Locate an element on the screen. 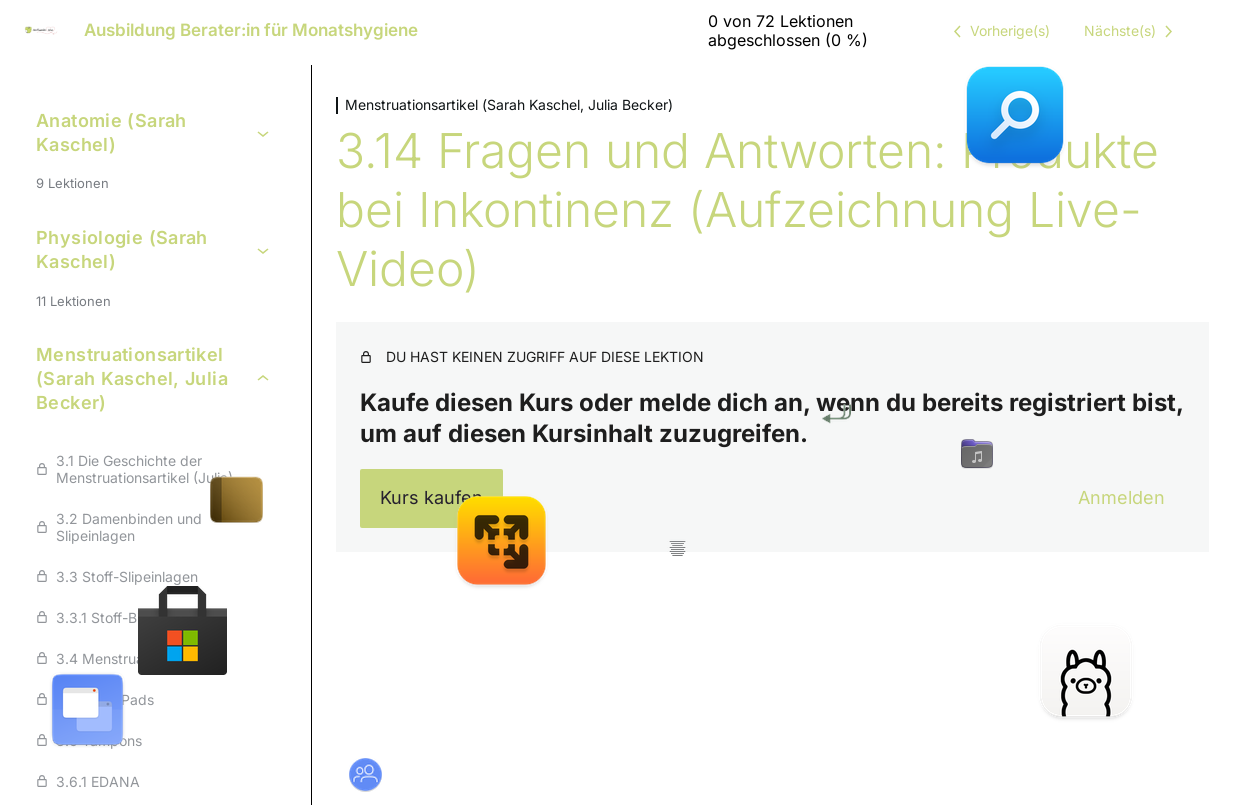 Image resolution: width=1233 pixels, height=805 pixels. open the Microsoft Store app is located at coordinates (182, 630).